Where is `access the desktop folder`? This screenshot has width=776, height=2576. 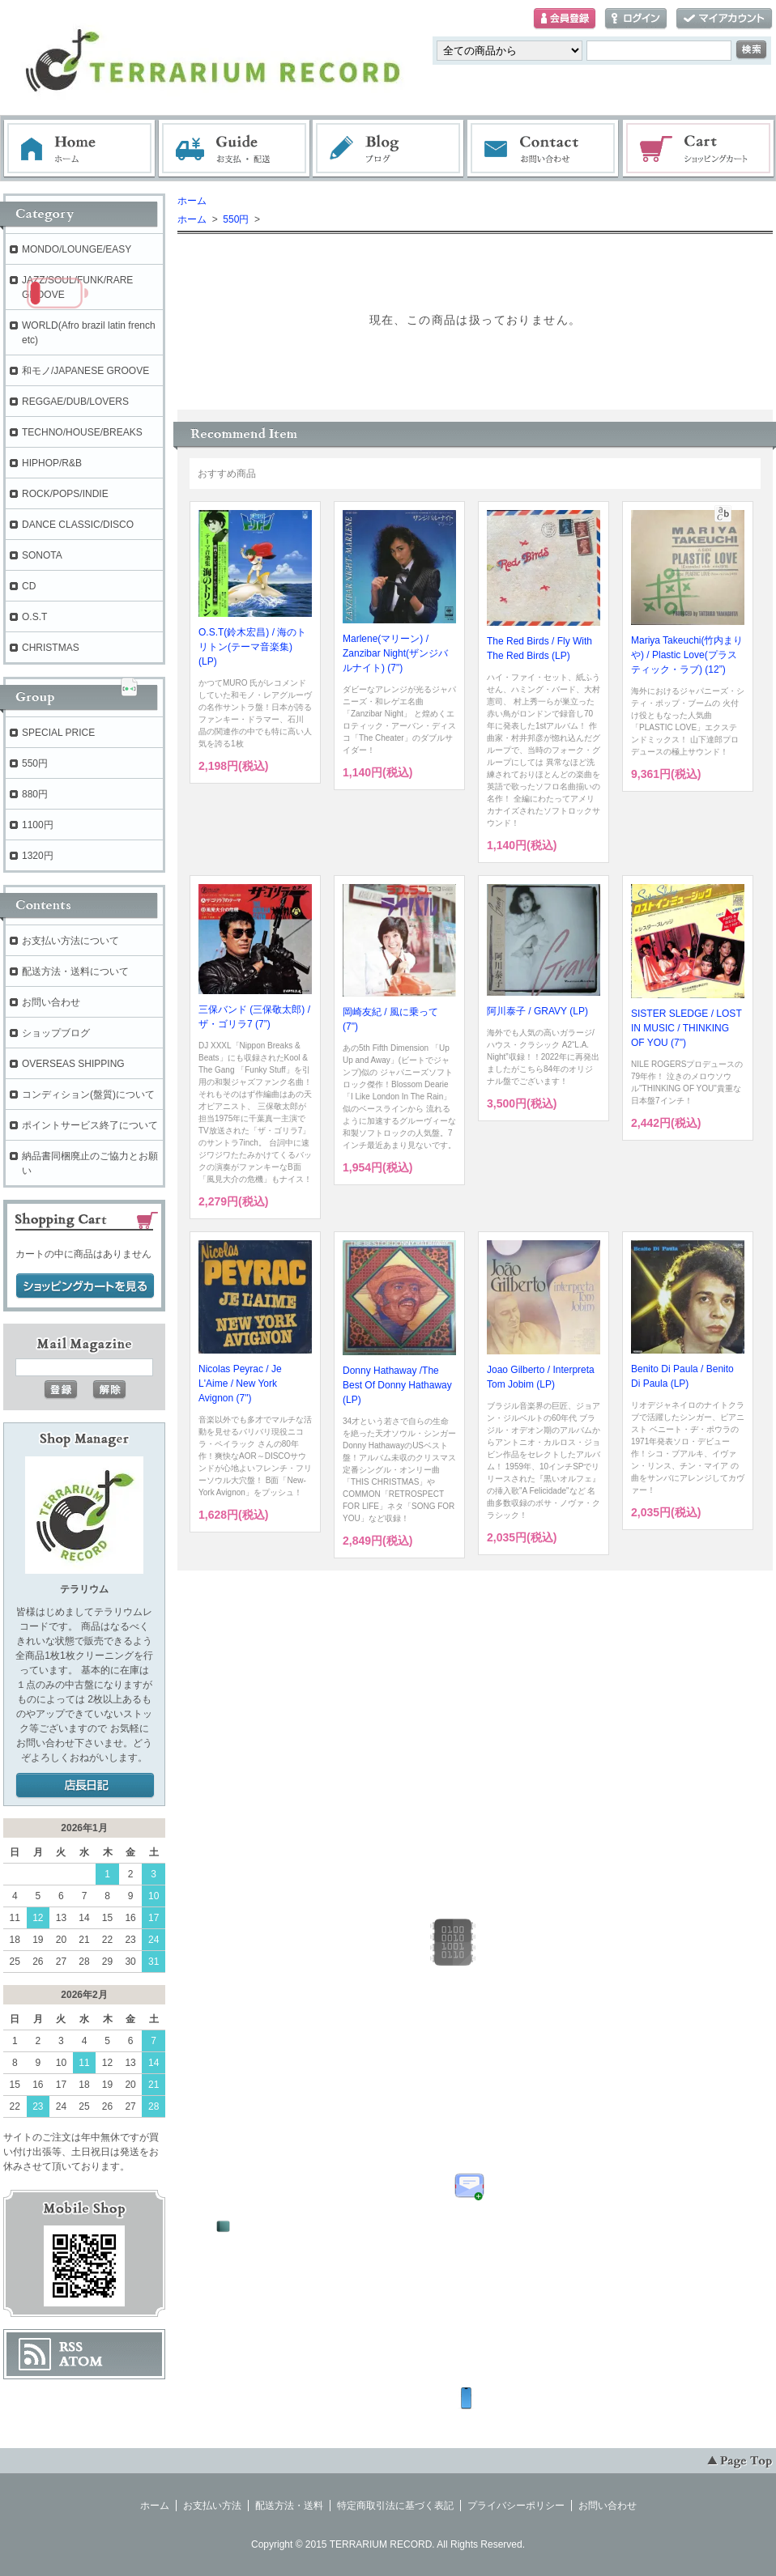
access the desktop folder is located at coordinates (223, 2225).